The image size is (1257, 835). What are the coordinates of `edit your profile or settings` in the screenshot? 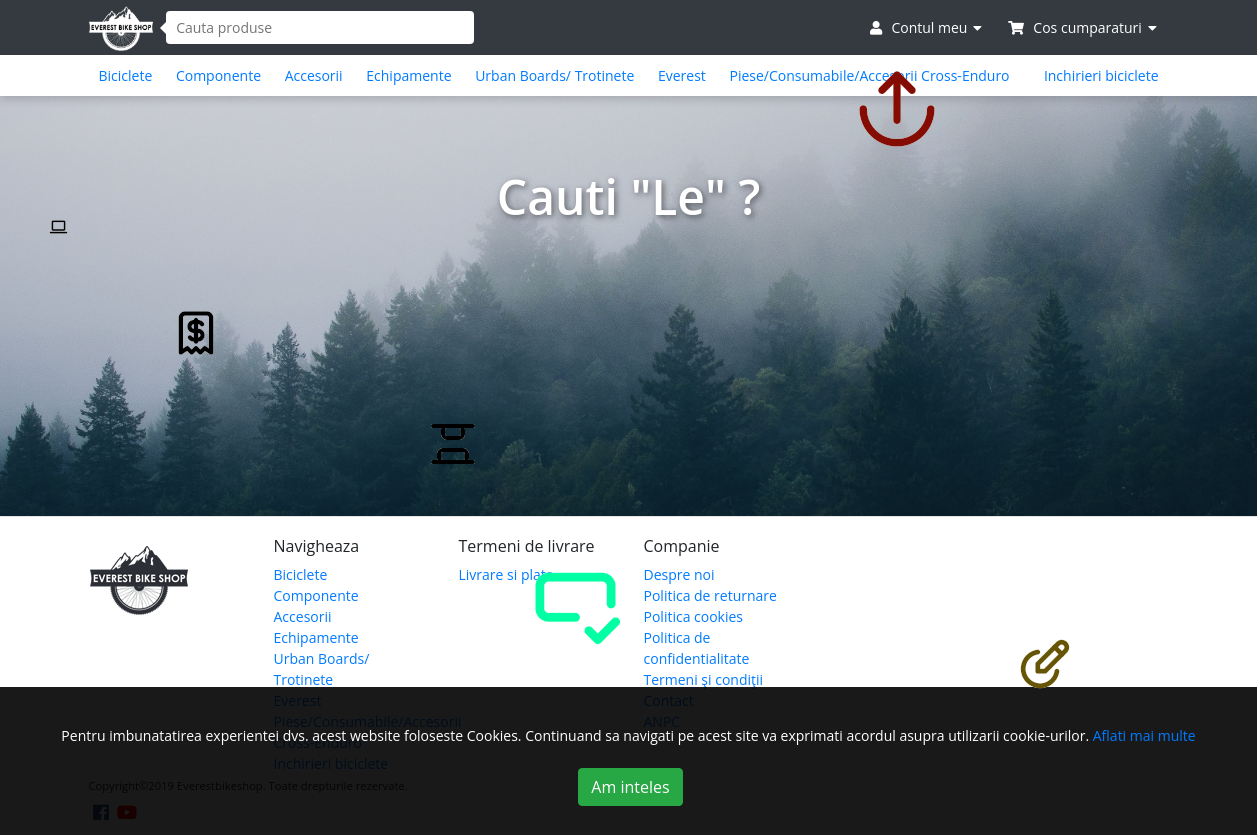 It's located at (1045, 664).